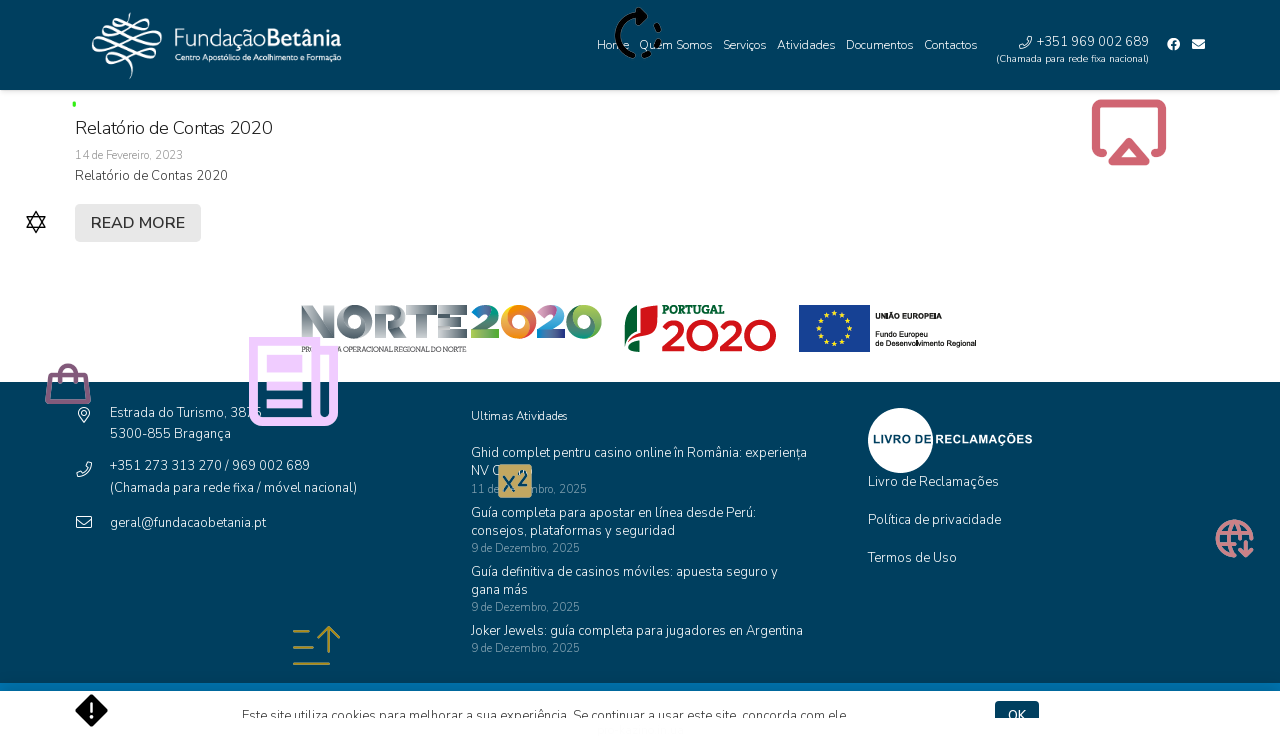 Image resolution: width=1280 pixels, height=742 pixels. I want to click on indicates no cellular signal available, so click(99, 85).